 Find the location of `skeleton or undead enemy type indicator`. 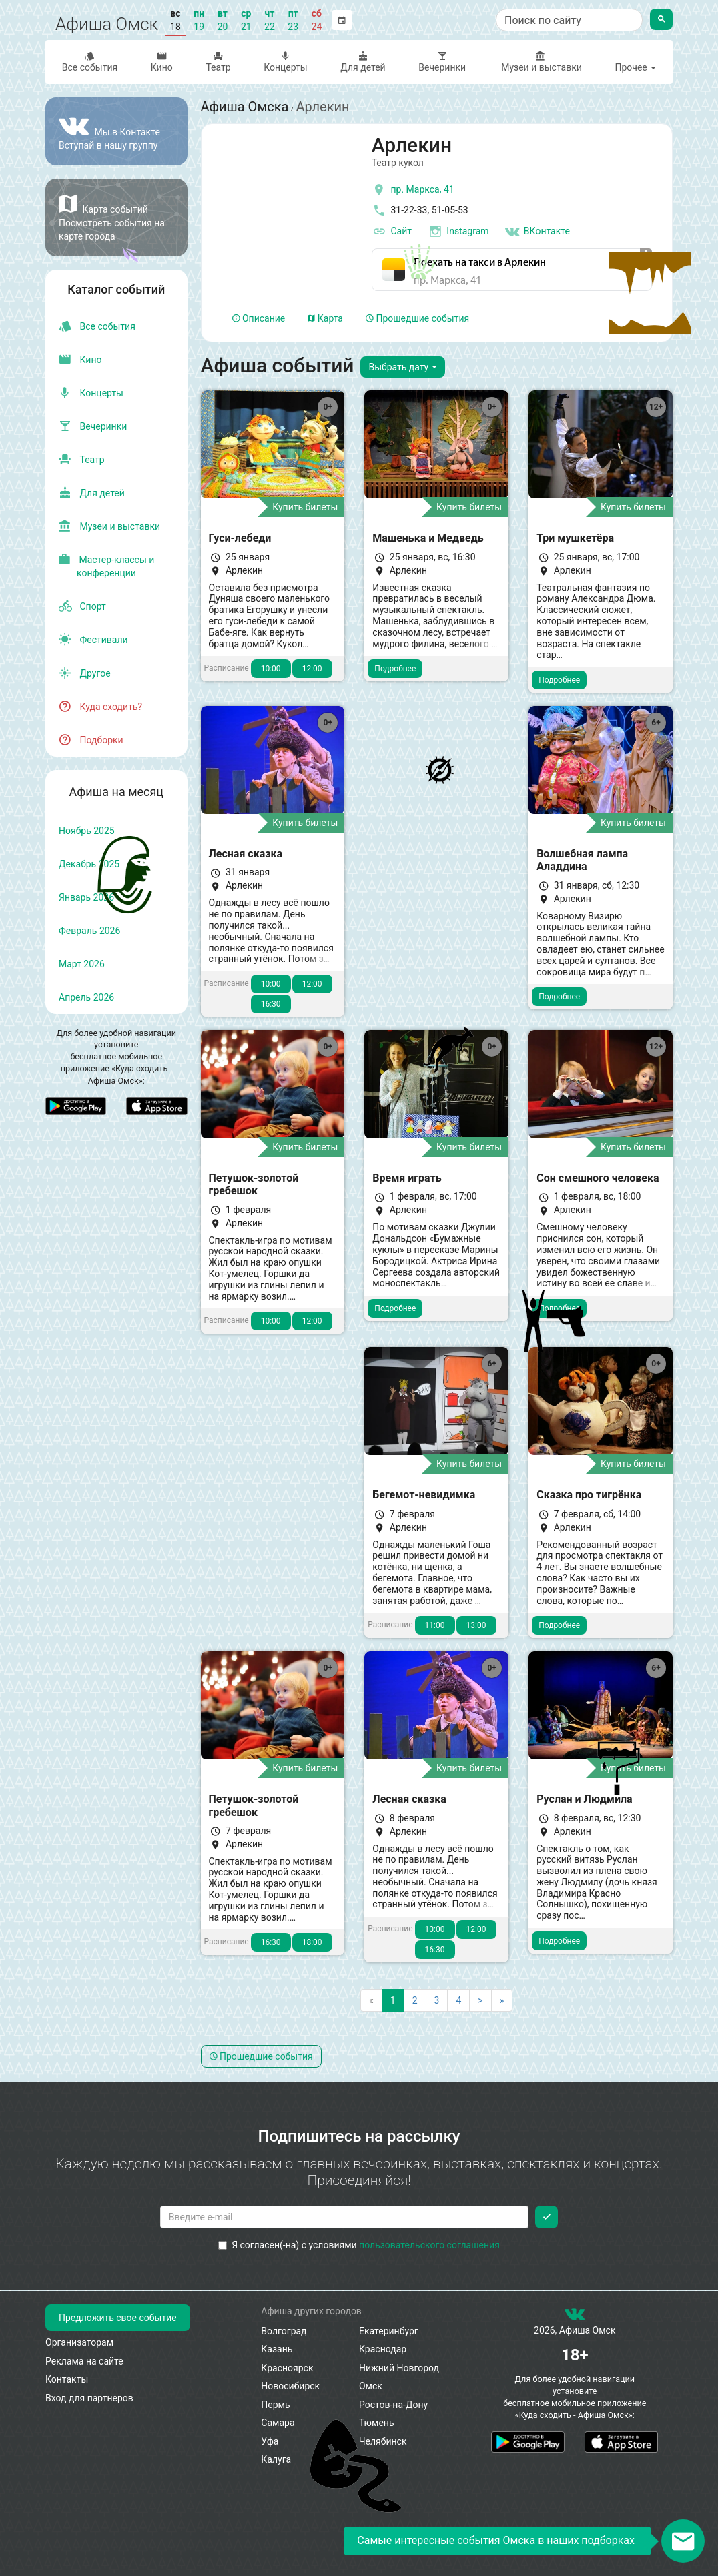

skeleton or undead enemy type indicator is located at coordinates (420, 262).